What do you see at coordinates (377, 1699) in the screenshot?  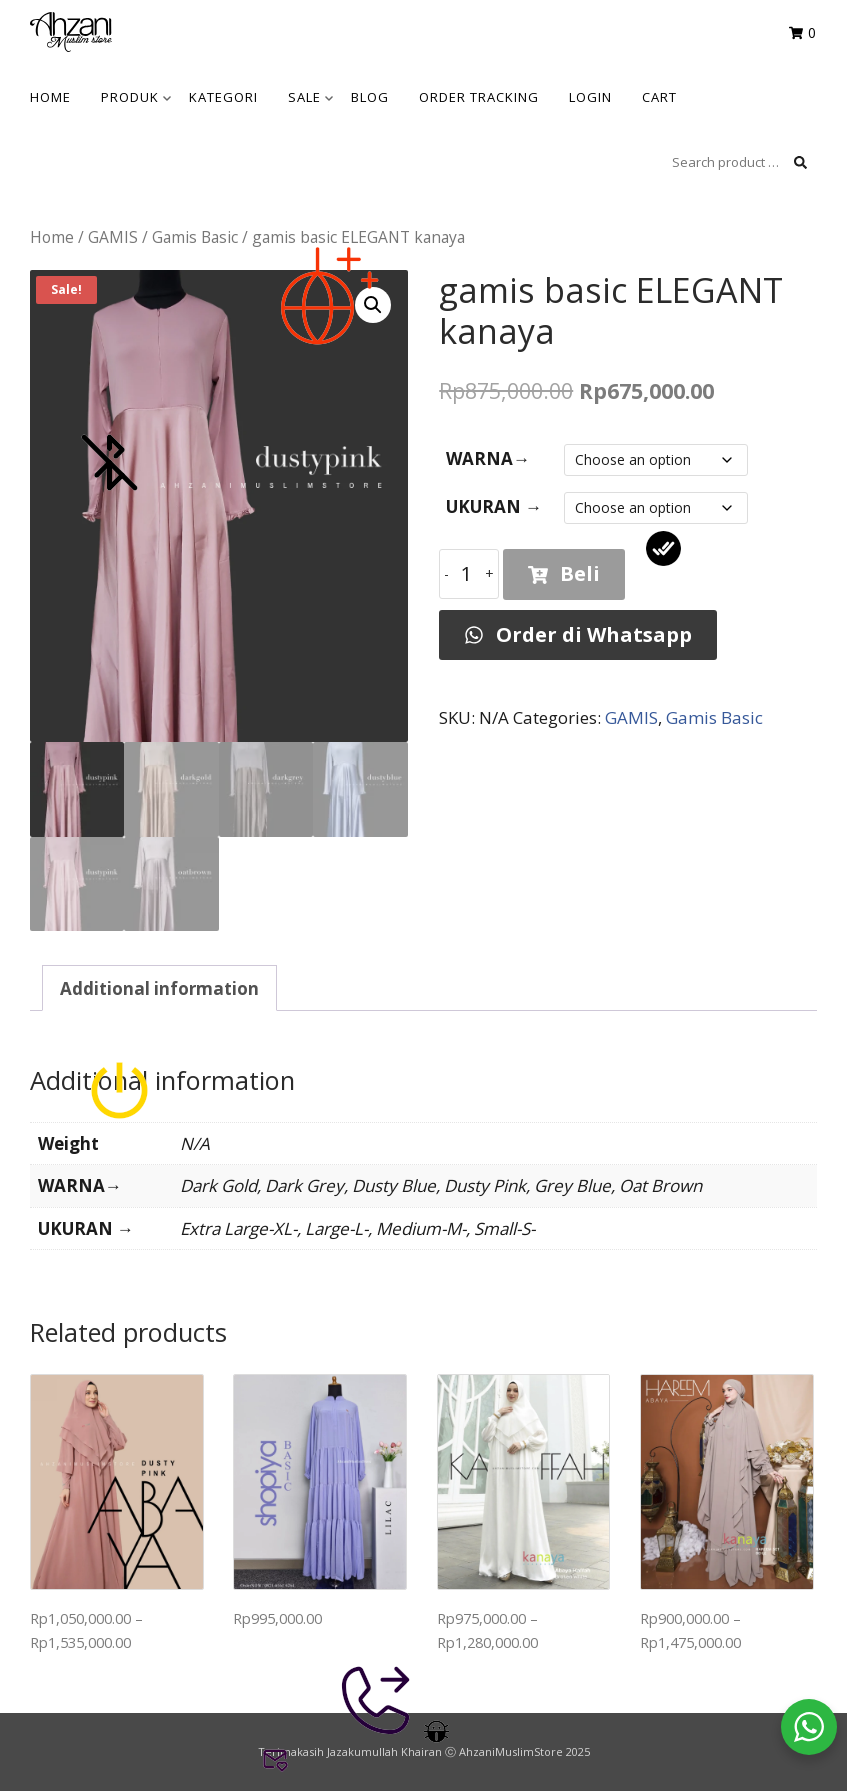 I see `transfer an active call` at bounding box center [377, 1699].